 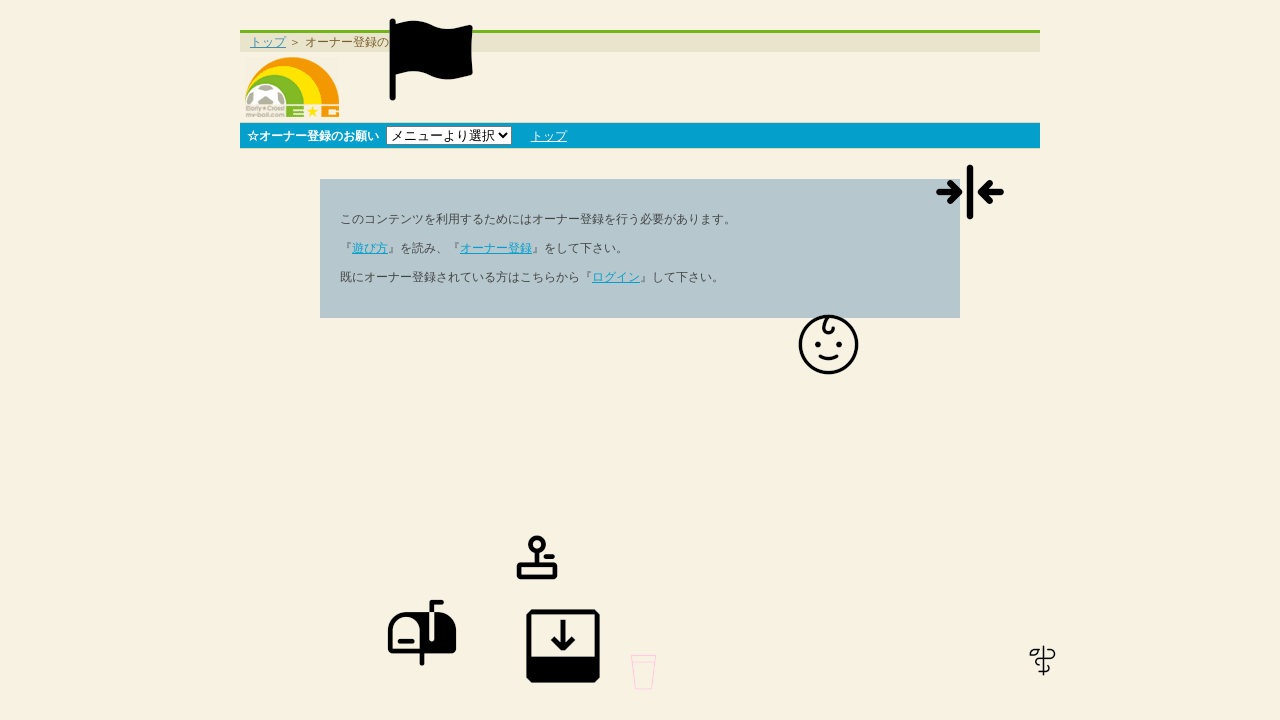 What do you see at coordinates (563, 646) in the screenshot?
I see `dock panel to bottom of editor` at bounding box center [563, 646].